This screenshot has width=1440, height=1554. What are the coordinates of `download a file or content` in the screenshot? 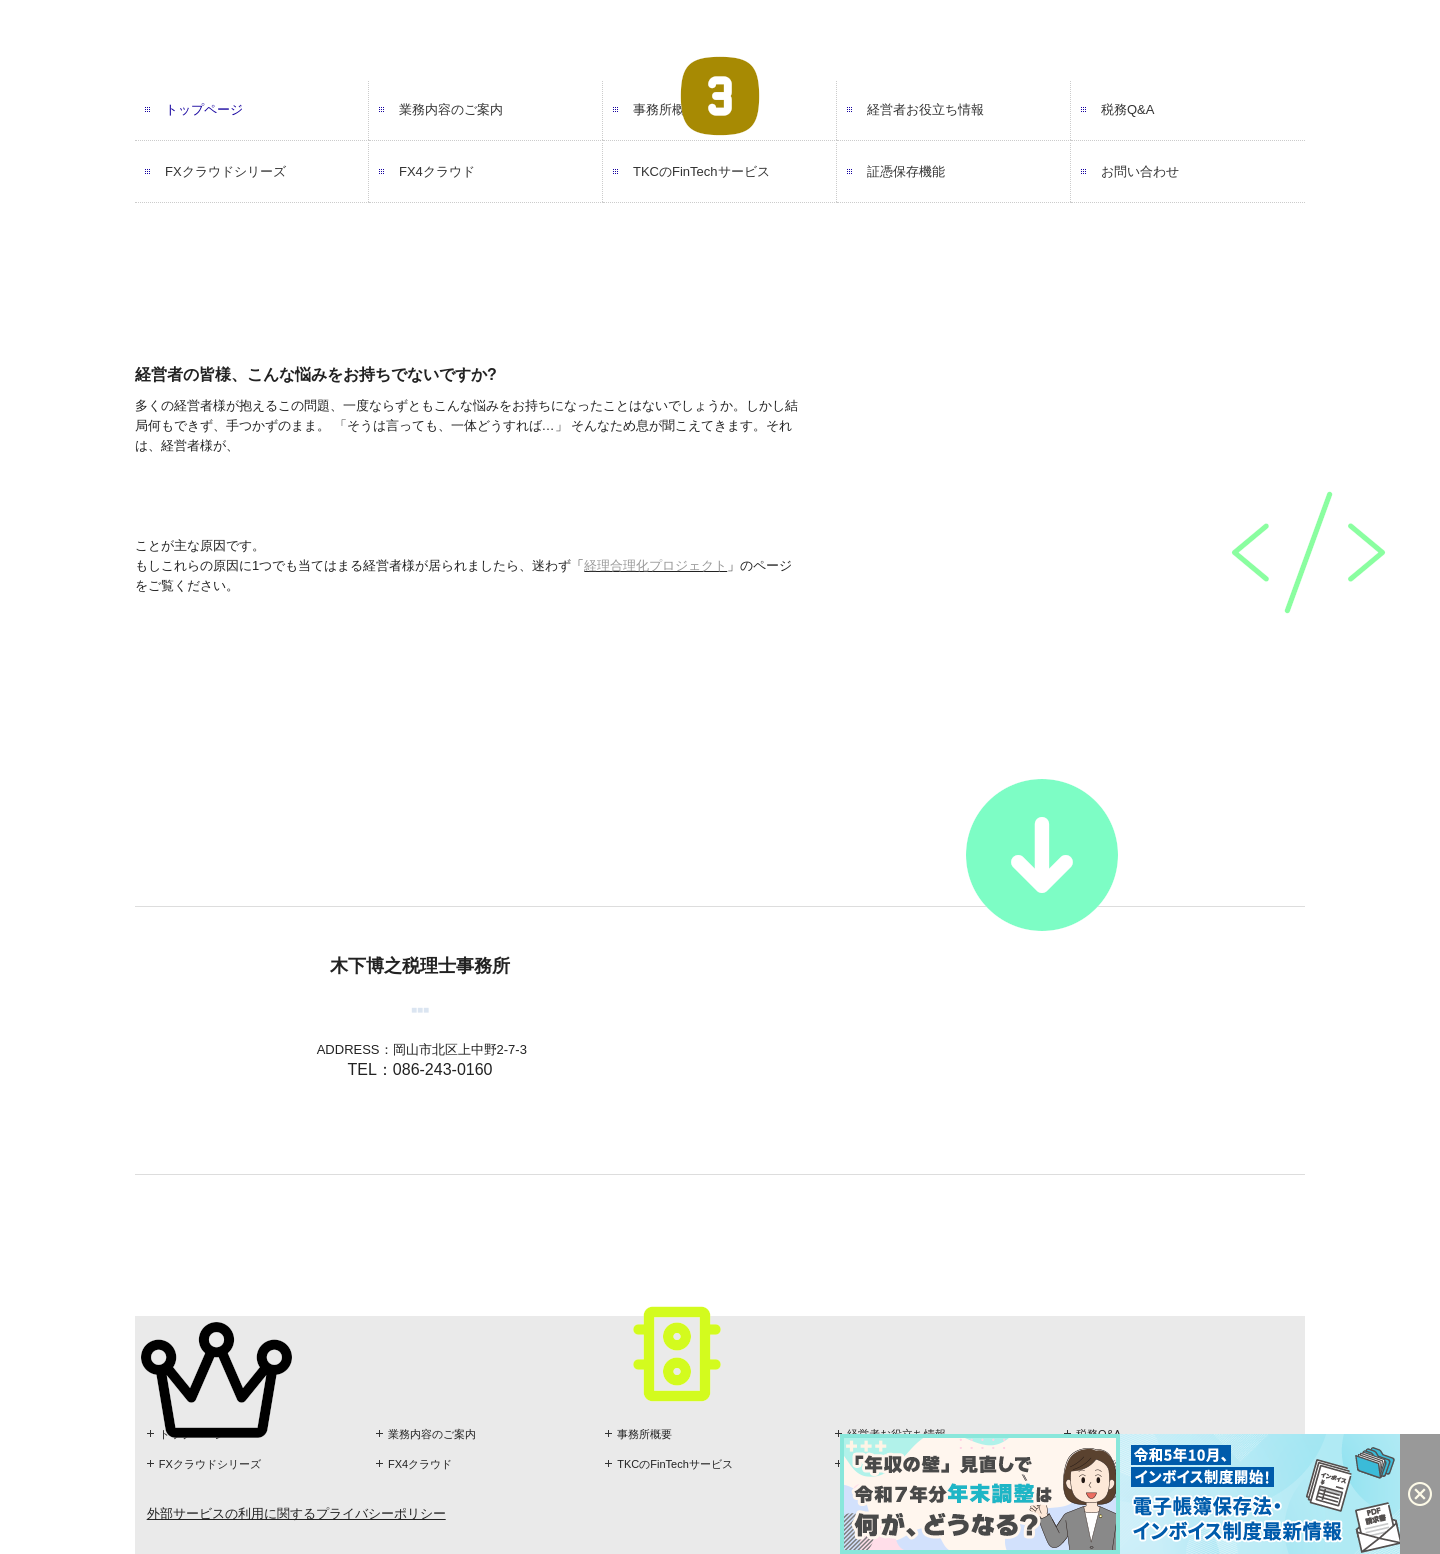 It's located at (1042, 855).